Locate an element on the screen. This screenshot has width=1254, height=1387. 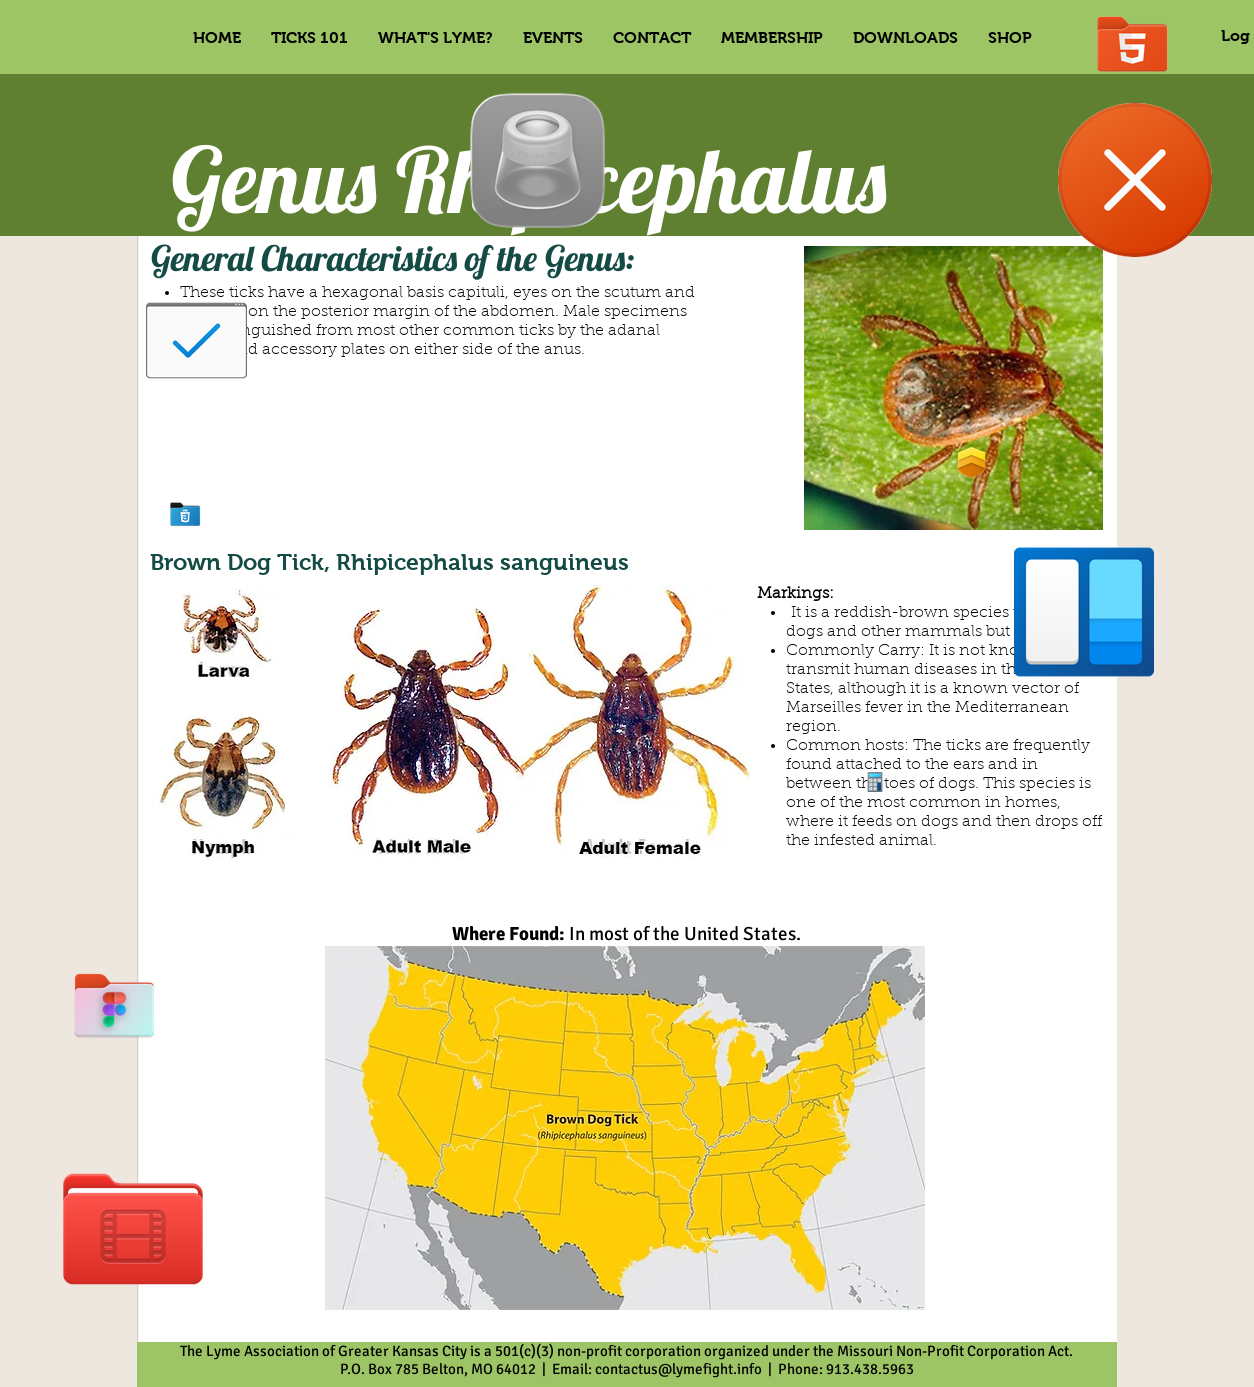
open folder containing HTML files is located at coordinates (1132, 46).